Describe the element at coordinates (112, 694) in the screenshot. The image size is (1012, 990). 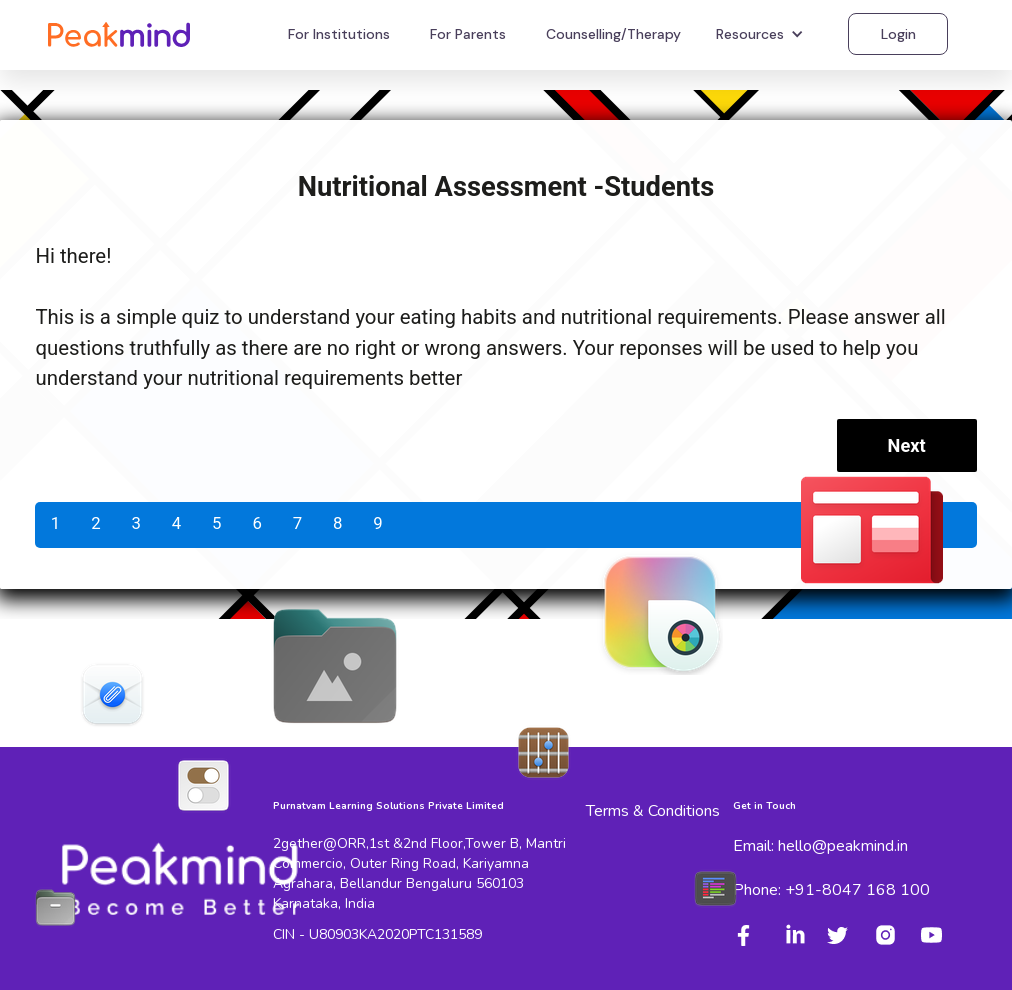
I see `open email attachment viewer` at that location.